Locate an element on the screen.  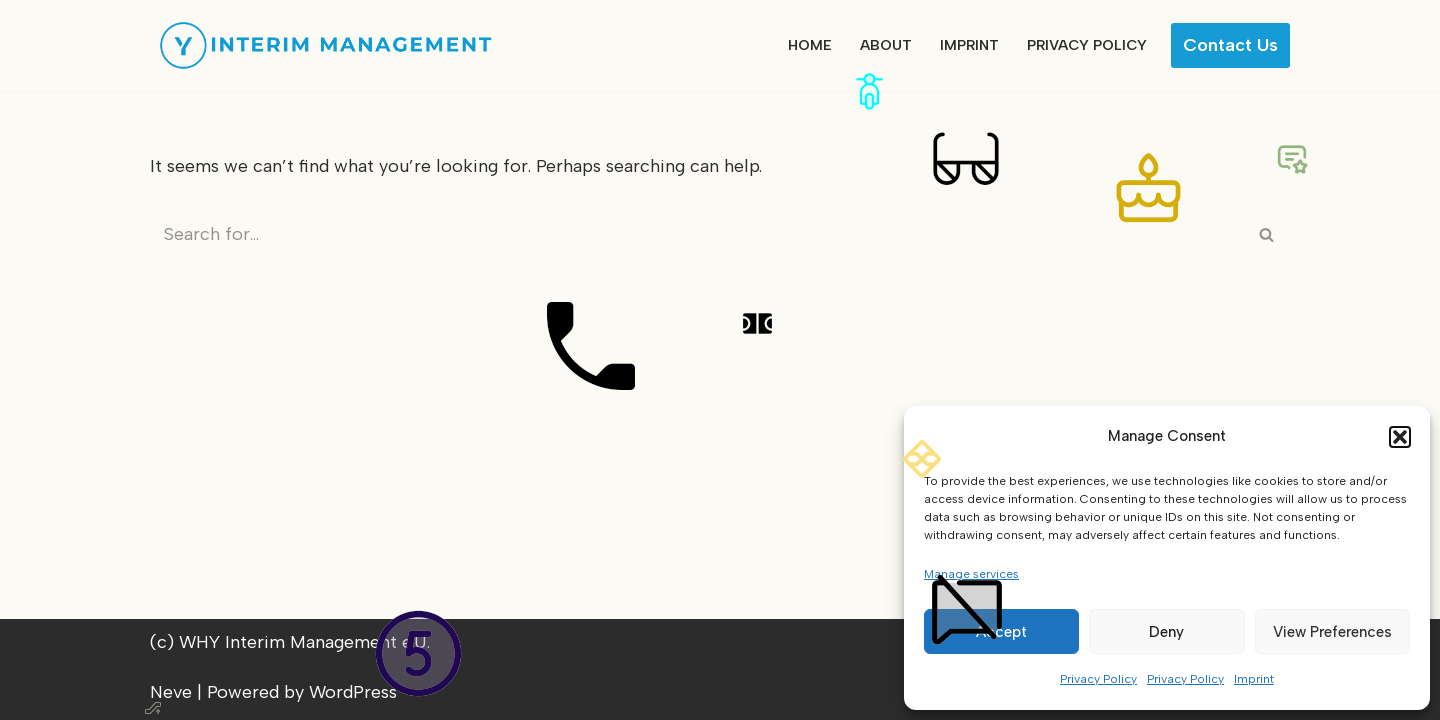
view starred or favorite messages is located at coordinates (1292, 158).